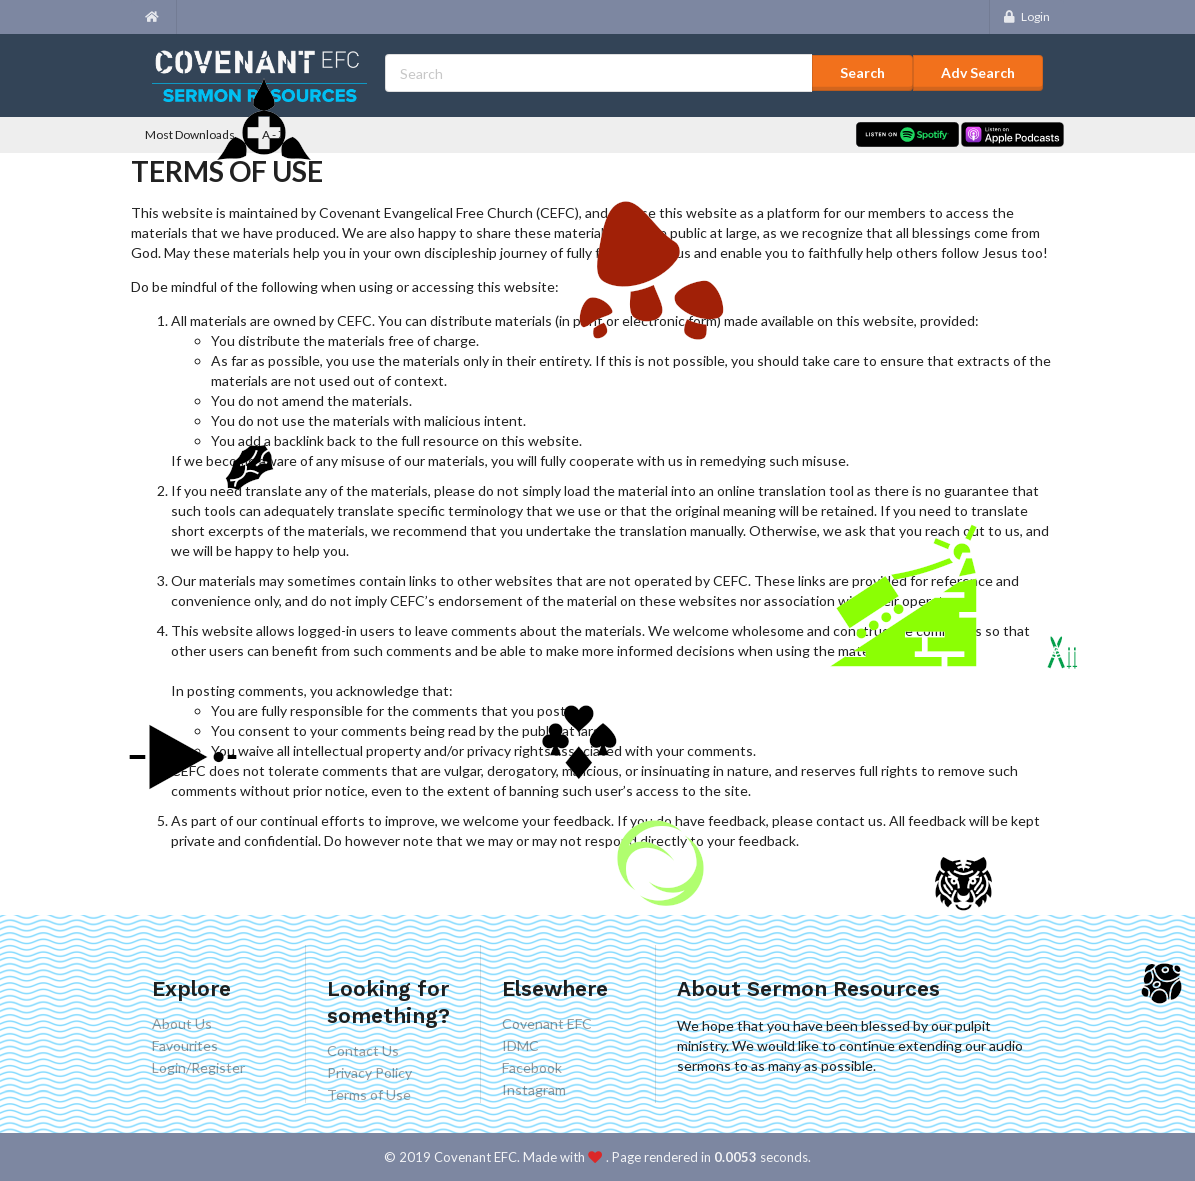 The height and width of the screenshot is (1181, 1195). What do you see at coordinates (579, 742) in the screenshot?
I see `access card games or poker section` at bounding box center [579, 742].